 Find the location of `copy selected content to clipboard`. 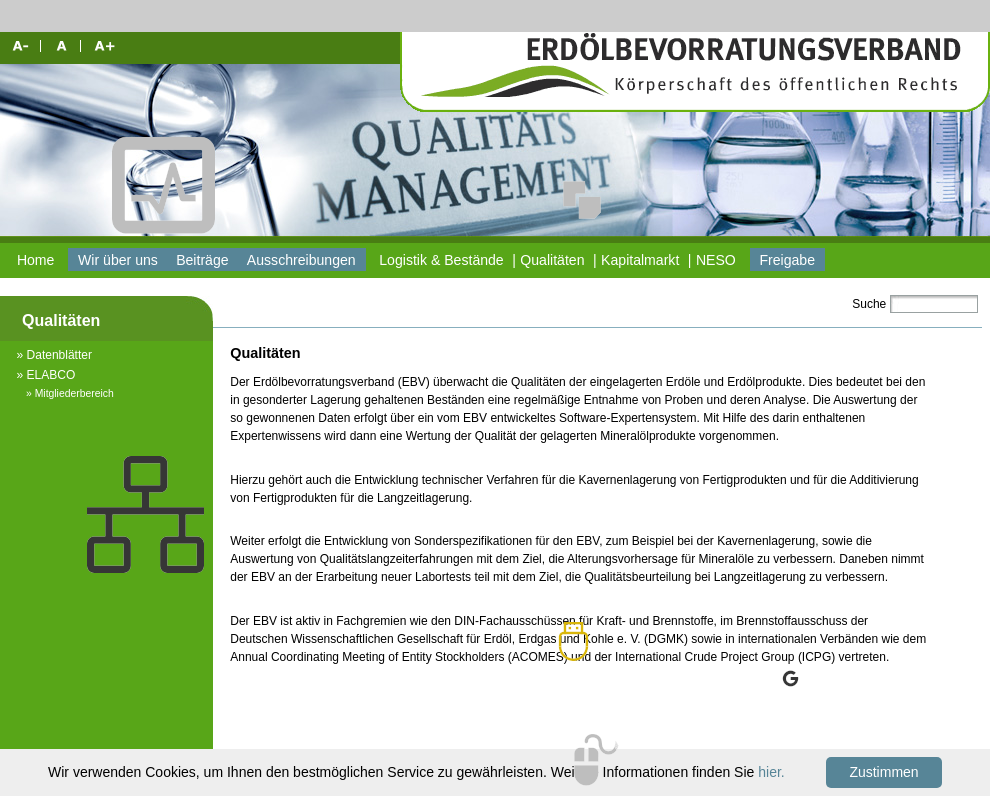

copy selected content to clipboard is located at coordinates (582, 200).